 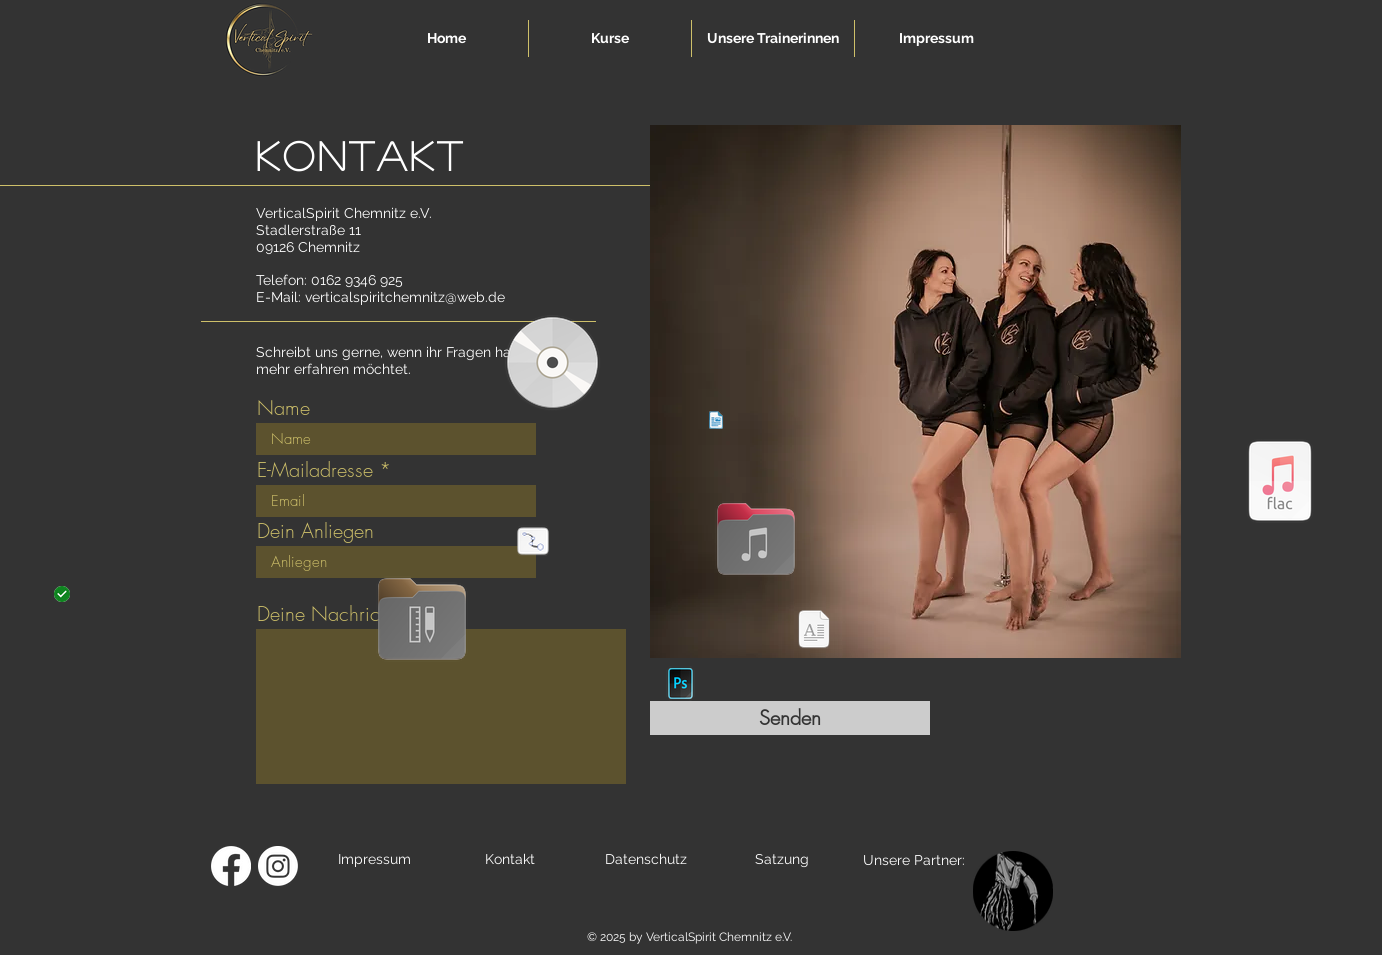 What do you see at coordinates (422, 619) in the screenshot?
I see `access document templates folder` at bounding box center [422, 619].